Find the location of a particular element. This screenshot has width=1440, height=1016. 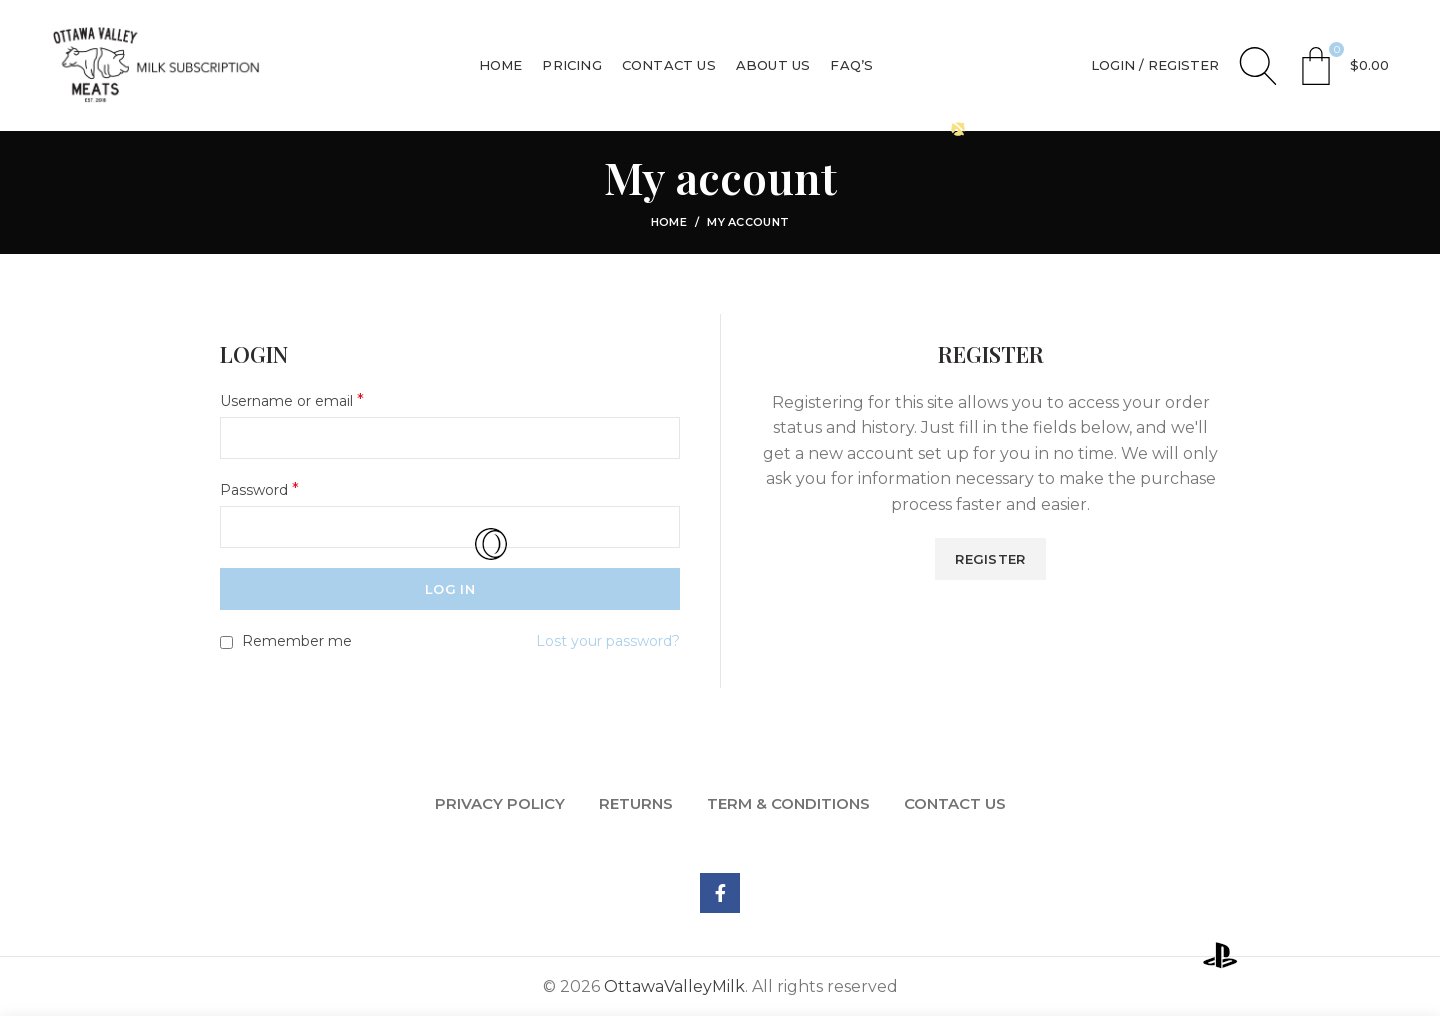

view notifications is located at coordinates (958, 129).